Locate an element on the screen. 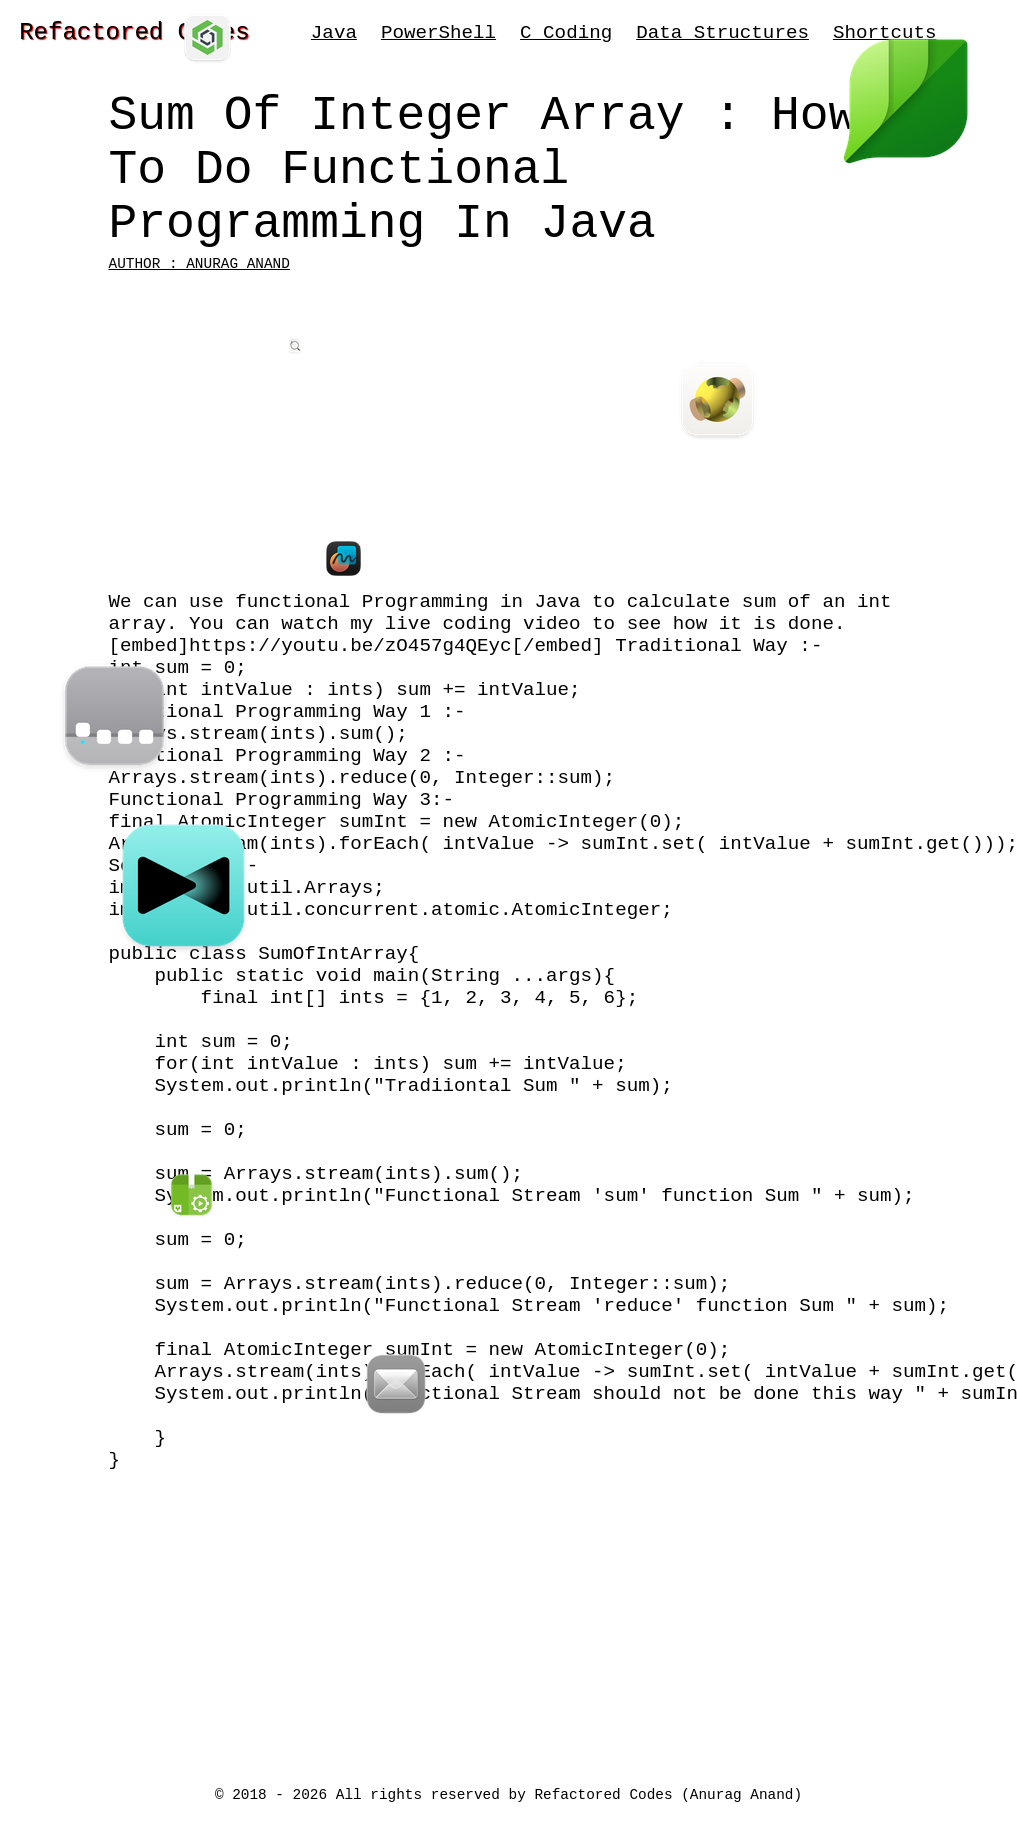  open openscad 3d modeling application is located at coordinates (717, 399).